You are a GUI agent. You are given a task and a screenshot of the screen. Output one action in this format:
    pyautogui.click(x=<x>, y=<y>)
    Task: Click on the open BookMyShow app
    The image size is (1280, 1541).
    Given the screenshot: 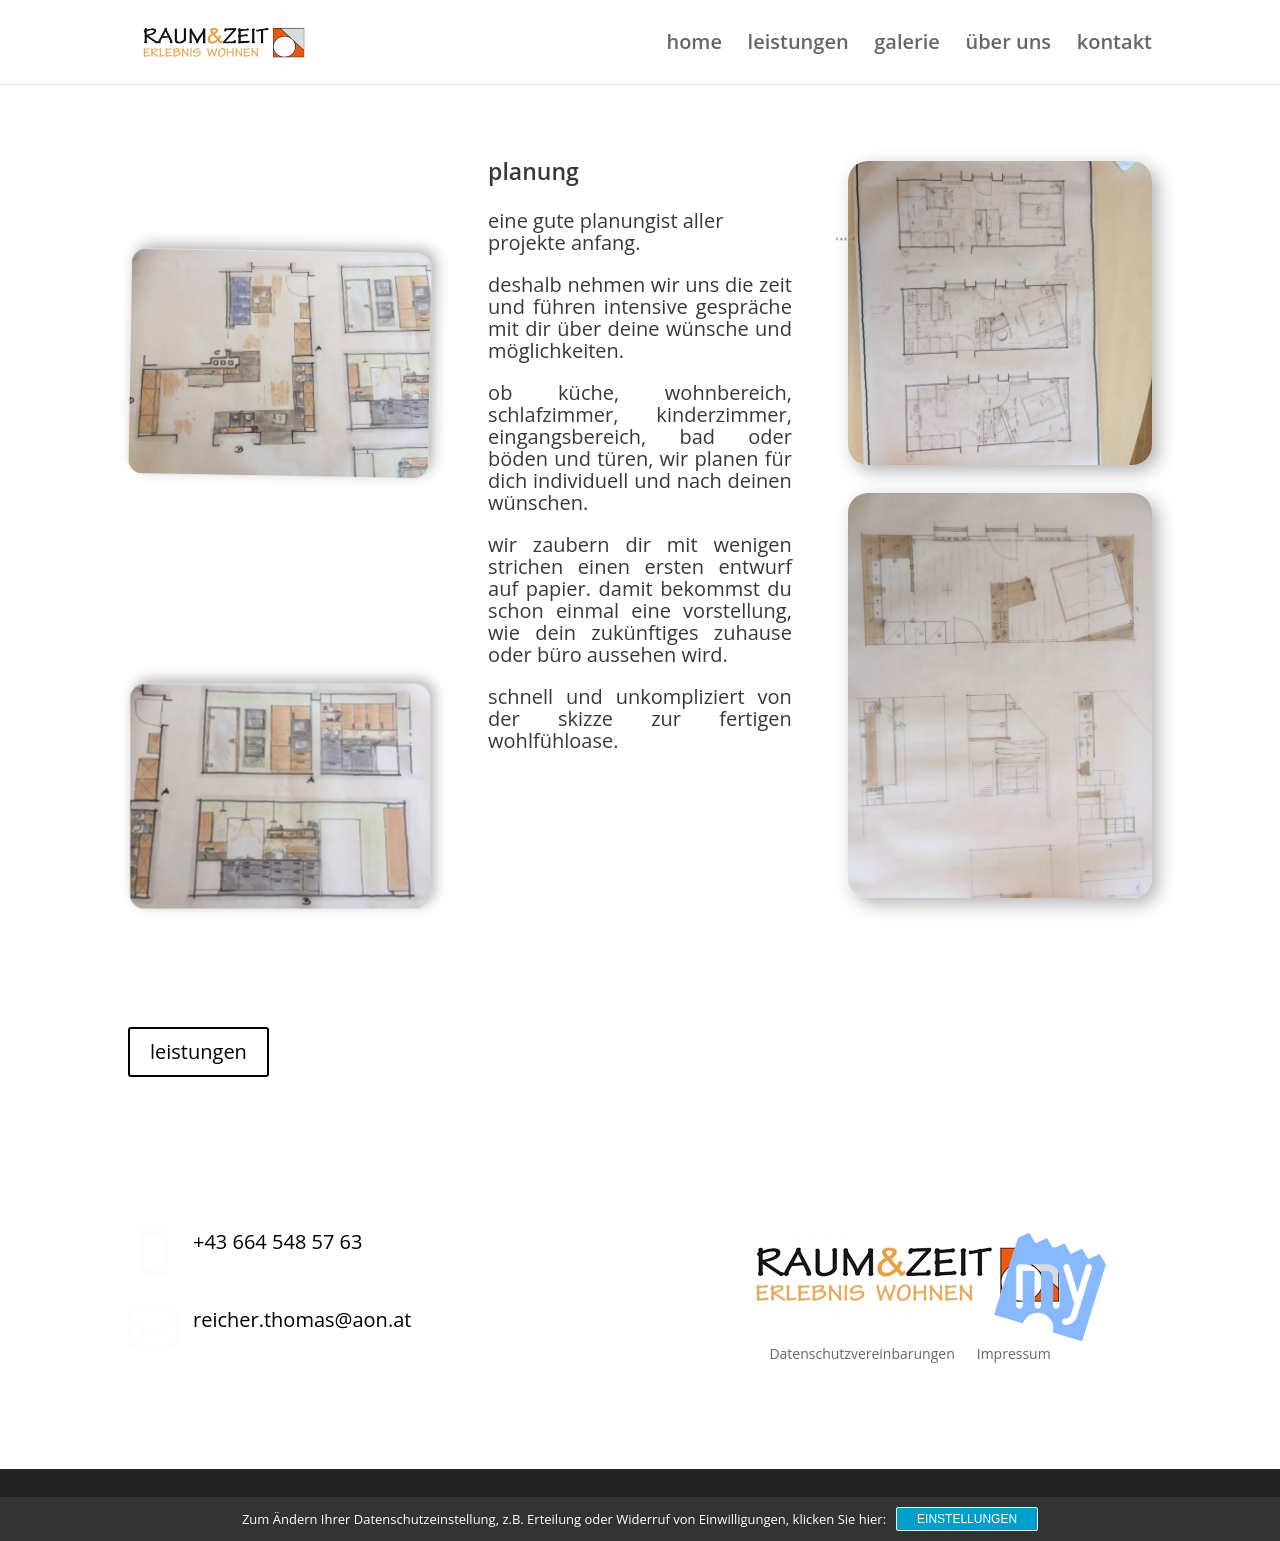 What is the action you would take?
    pyautogui.click(x=1050, y=1287)
    